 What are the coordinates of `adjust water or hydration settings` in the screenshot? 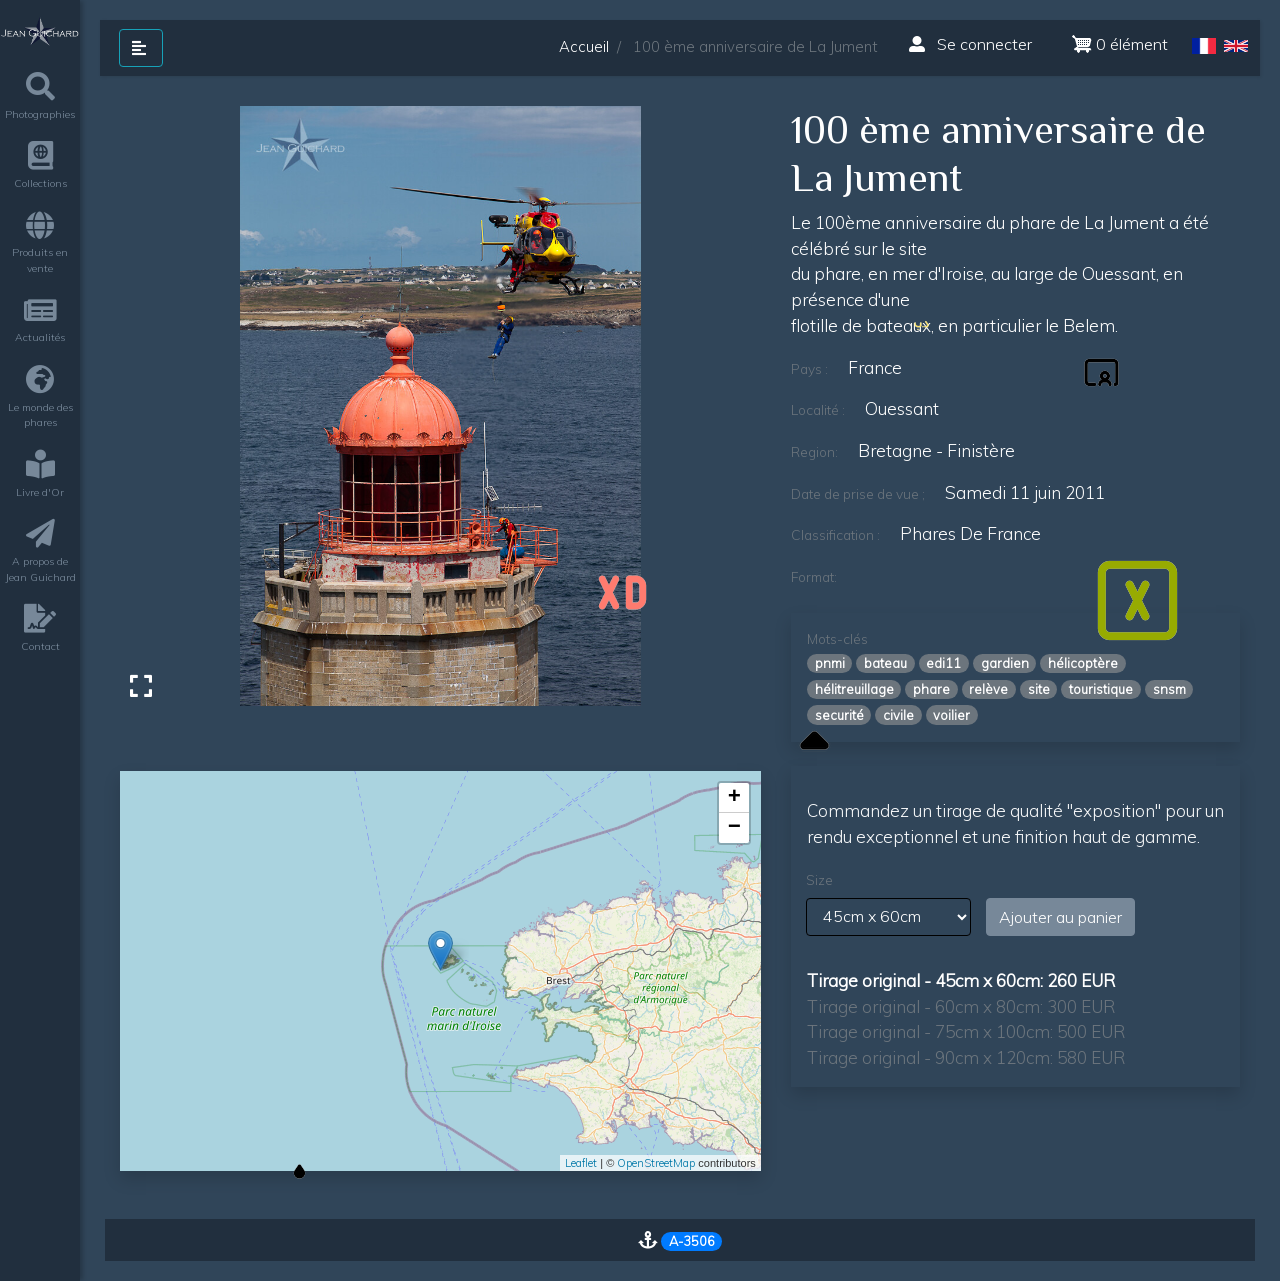 It's located at (299, 1171).